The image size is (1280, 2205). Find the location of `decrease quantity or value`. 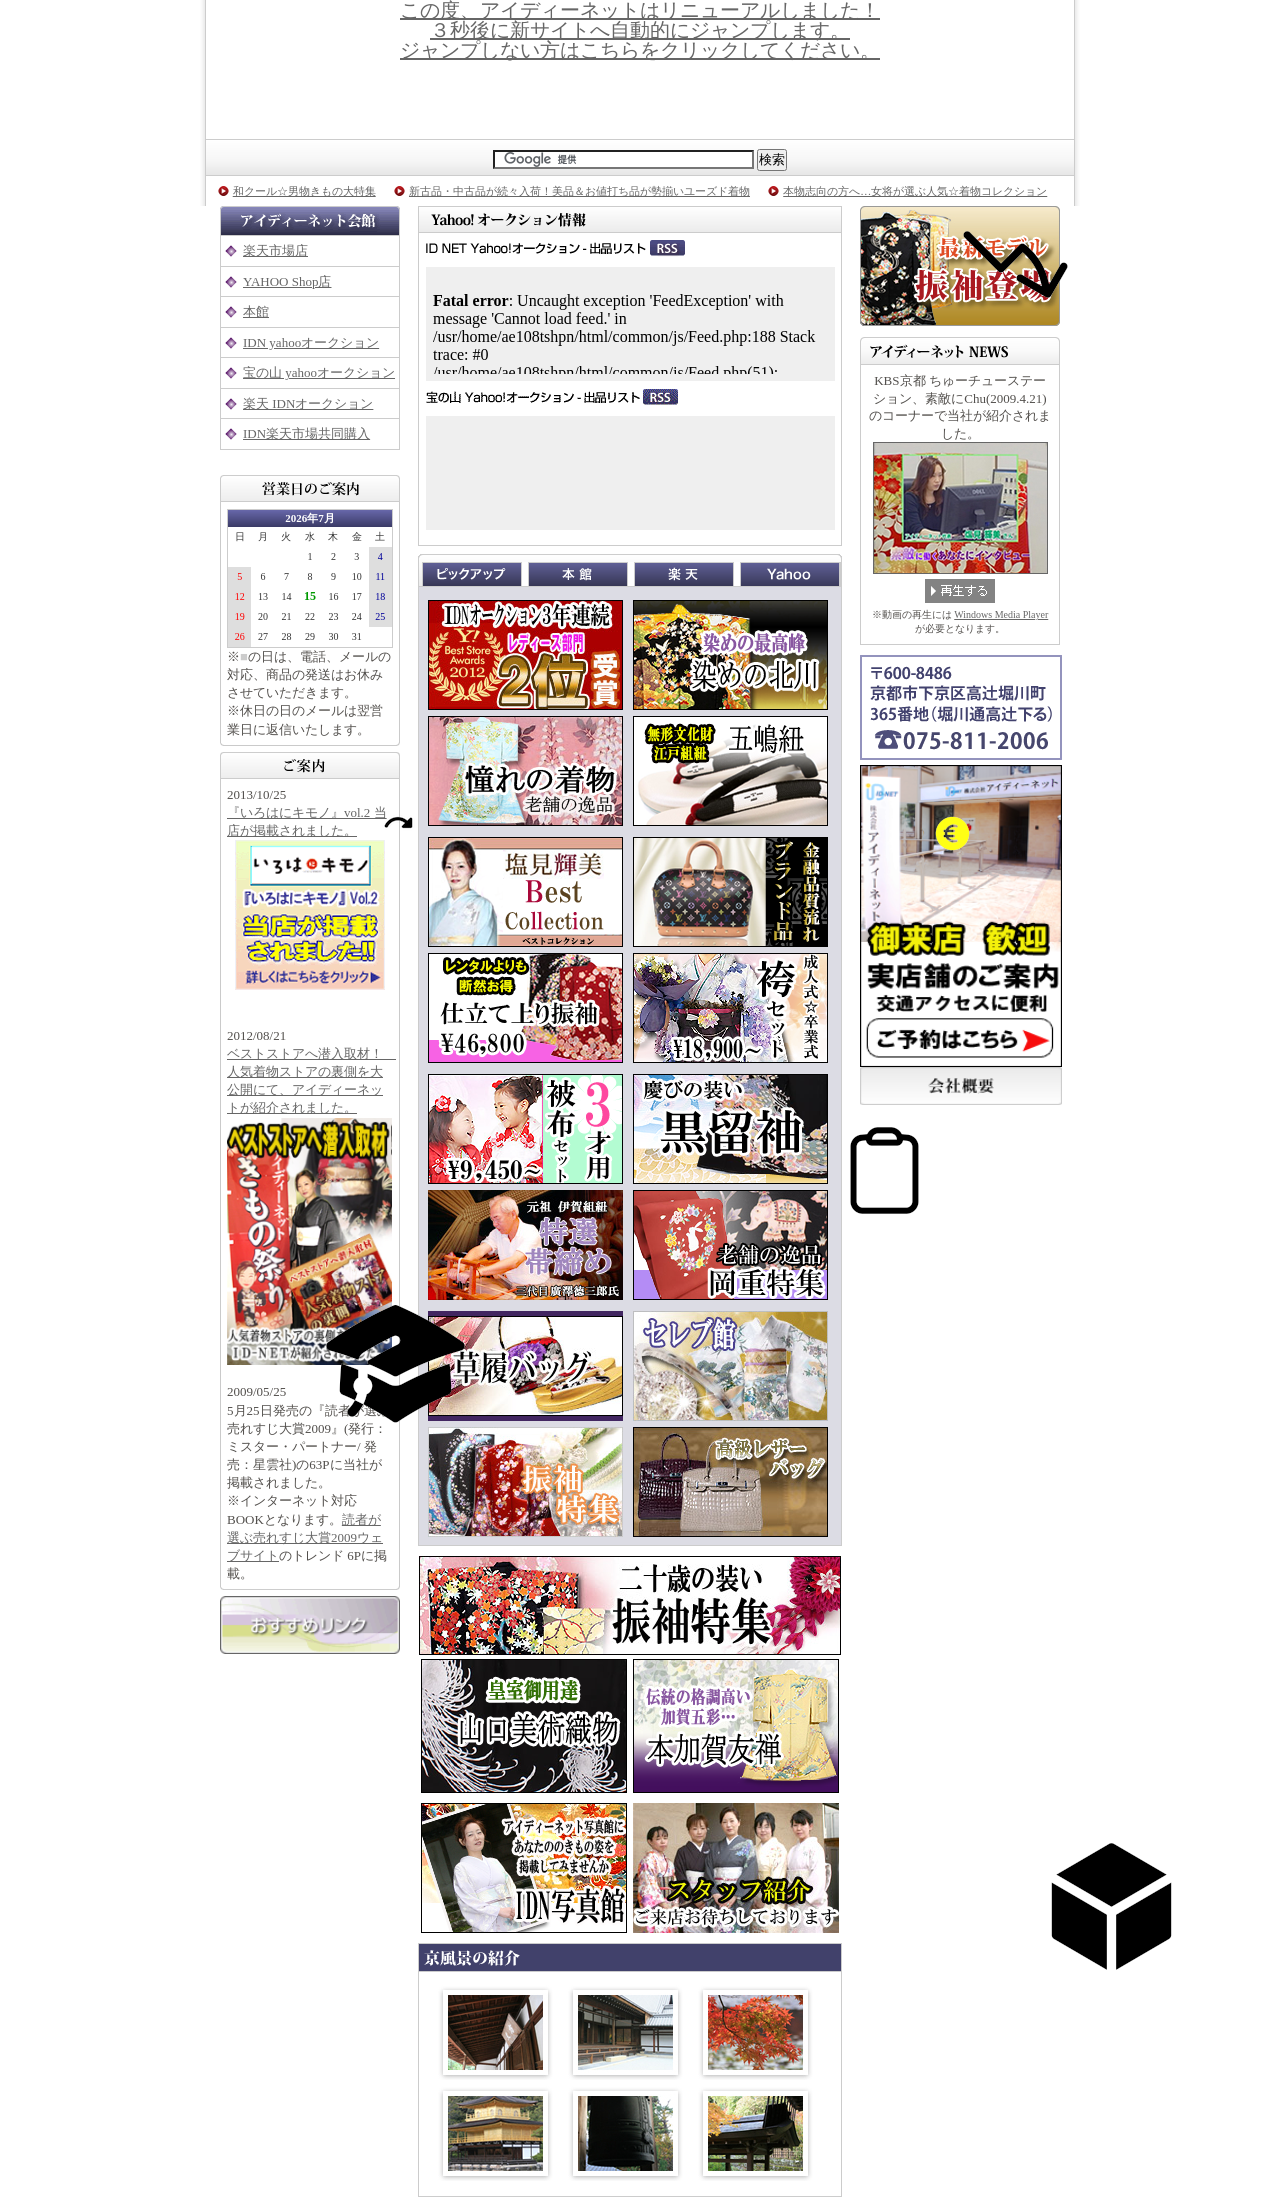

decrease quantity or value is located at coordinates (557, 1870).